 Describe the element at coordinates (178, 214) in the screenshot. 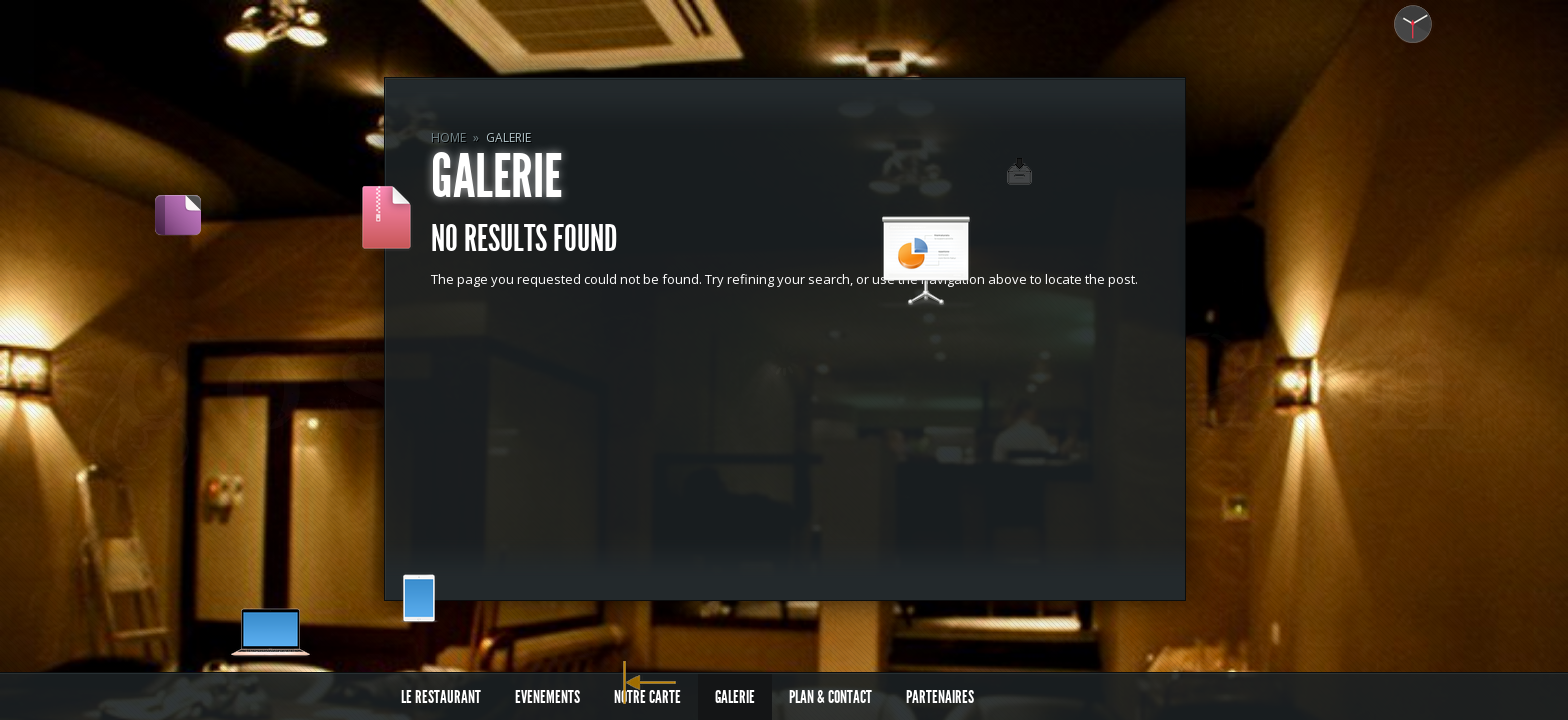

I see `change desktop wallpaper settings` at that location.